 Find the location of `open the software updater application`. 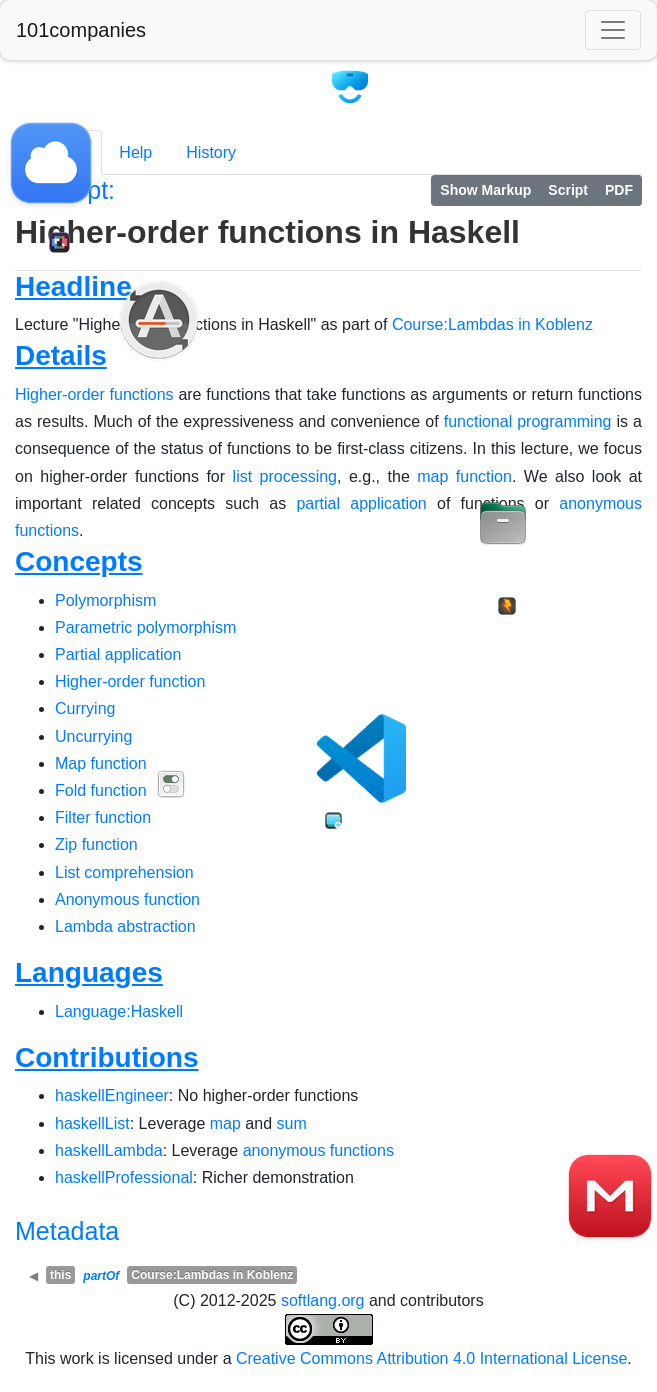

open the software updater application is located at coordinates (159, 320).